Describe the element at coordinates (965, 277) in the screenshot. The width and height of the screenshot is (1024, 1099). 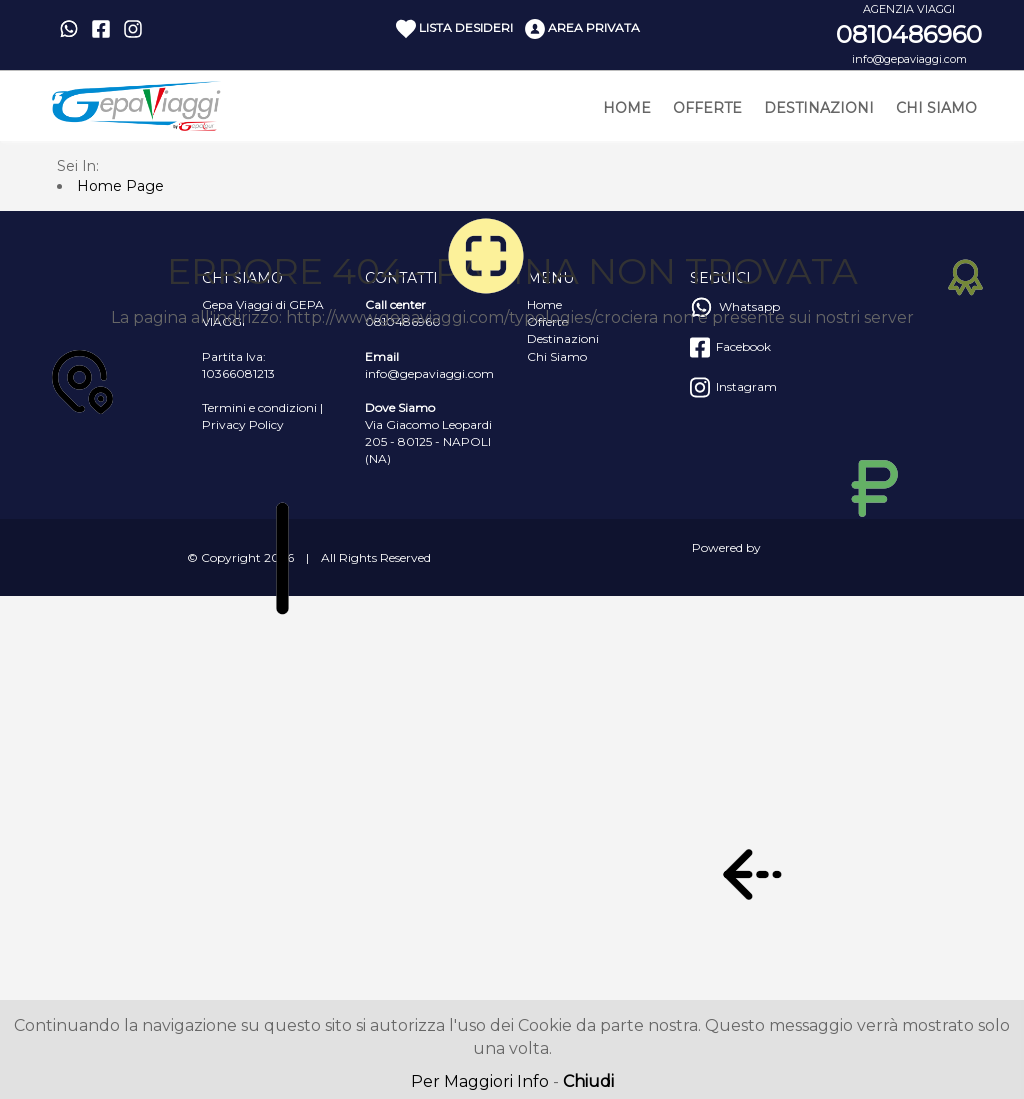
I see `view achievements or awards` at that location.